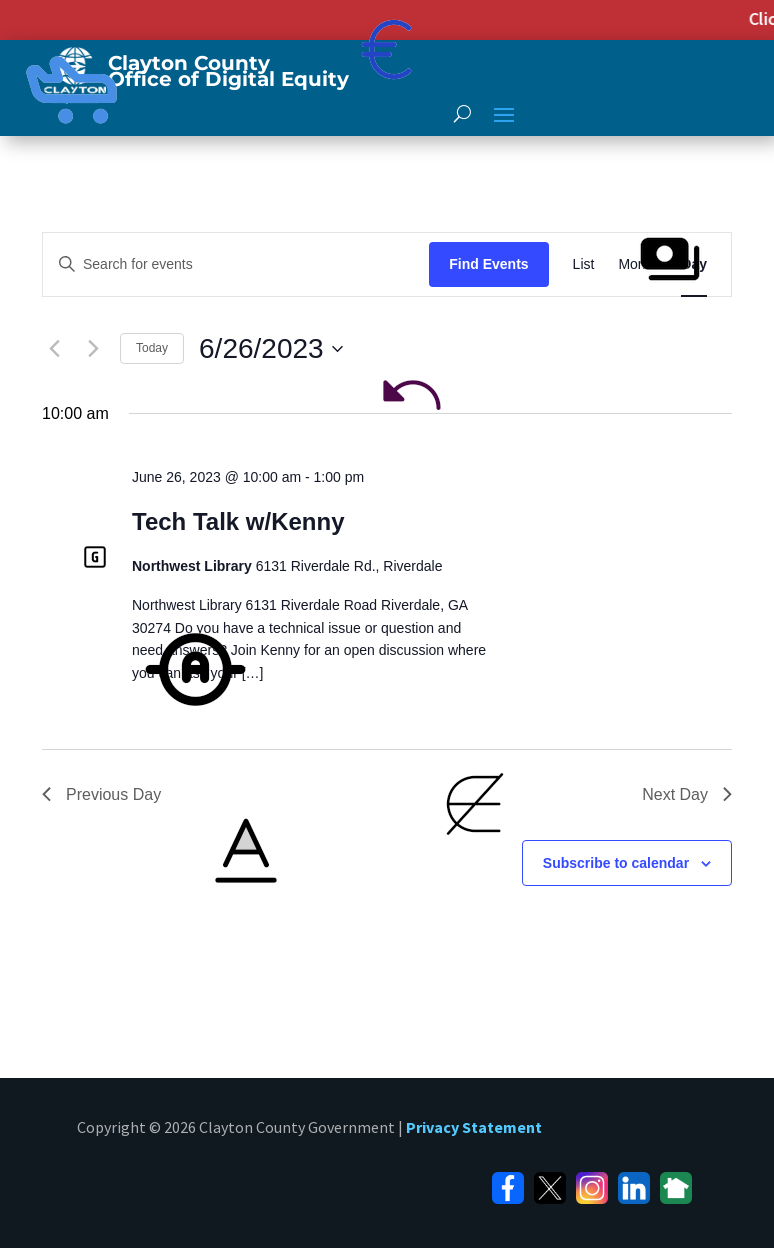  What do you see at coordinates (195, 669) in the screenshot?
I see `ammeter symbol for circuit diagrams` at bounding box center [195, 669].